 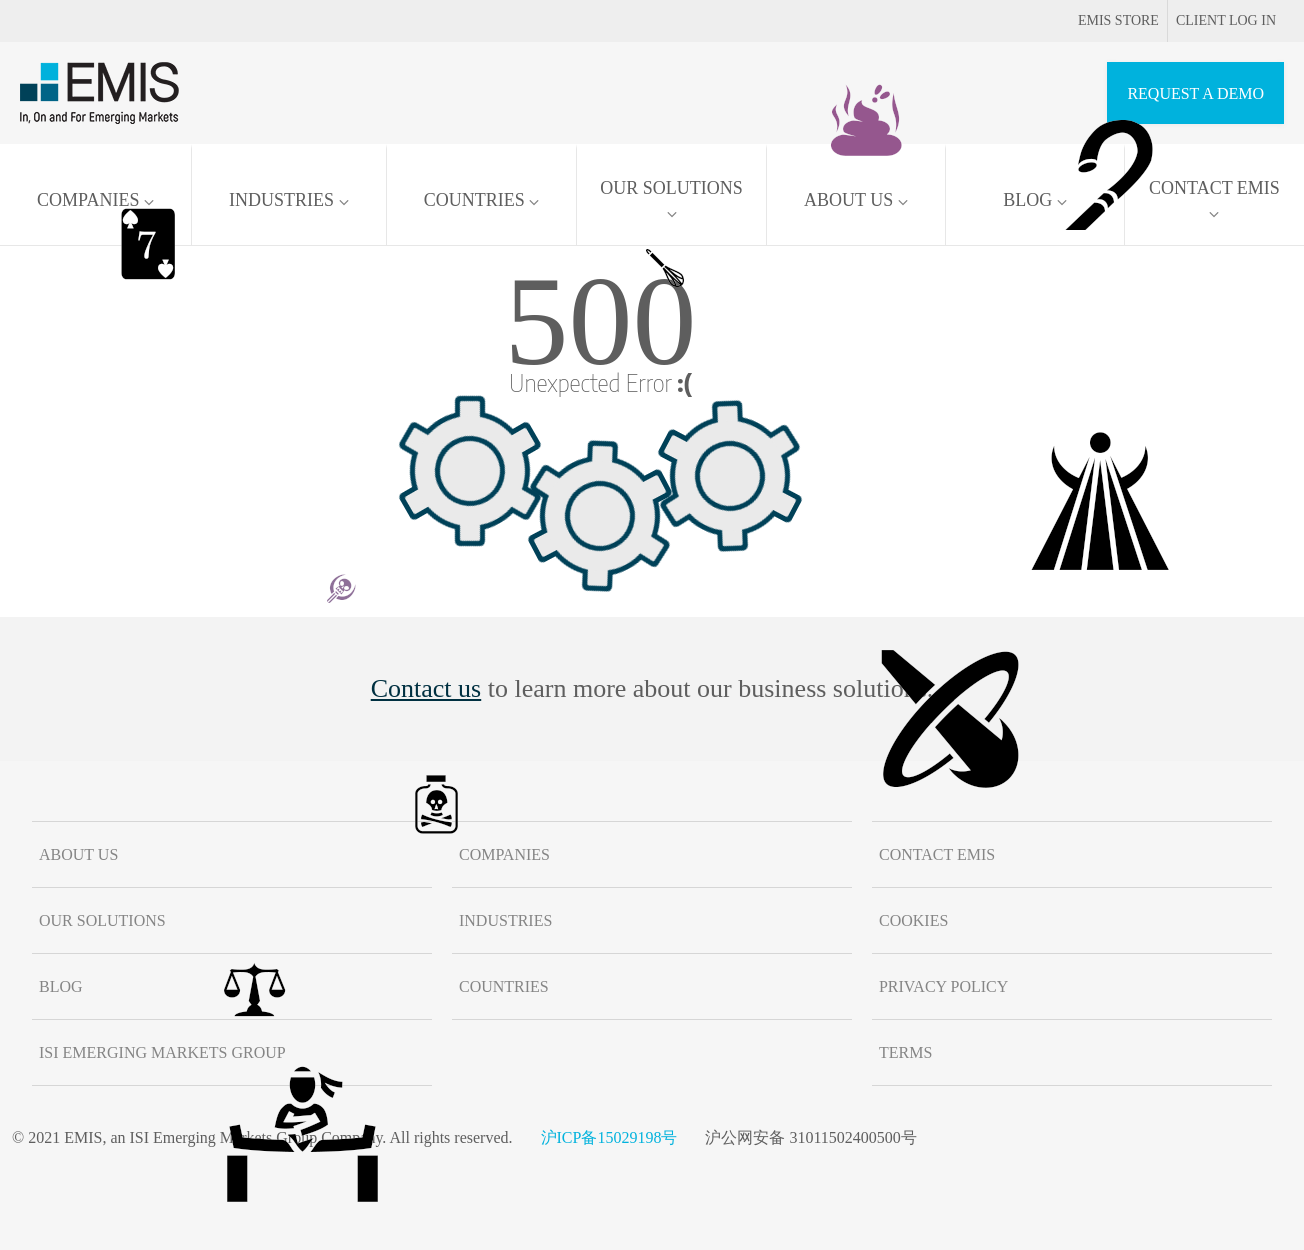 I want to click on access legal or terms of service information, so click(x=254, y=988).